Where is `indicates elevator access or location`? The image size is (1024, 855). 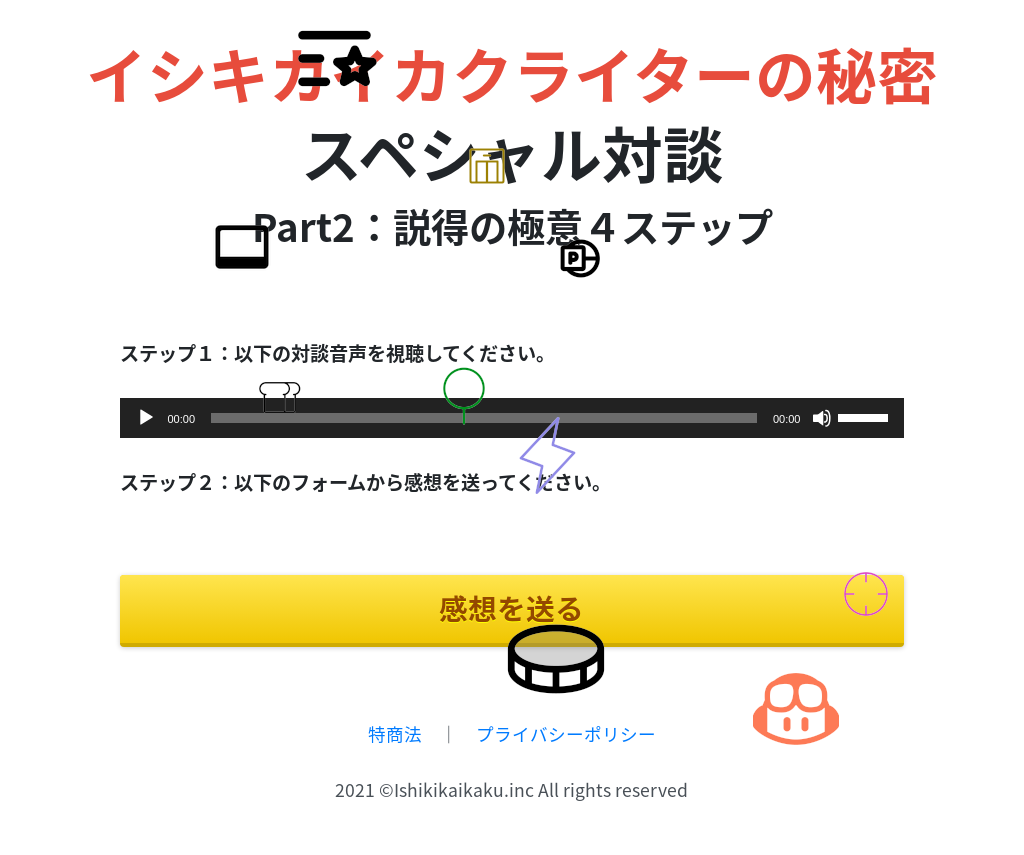 indicates elevator access or location is located at coordinates (487, 166).